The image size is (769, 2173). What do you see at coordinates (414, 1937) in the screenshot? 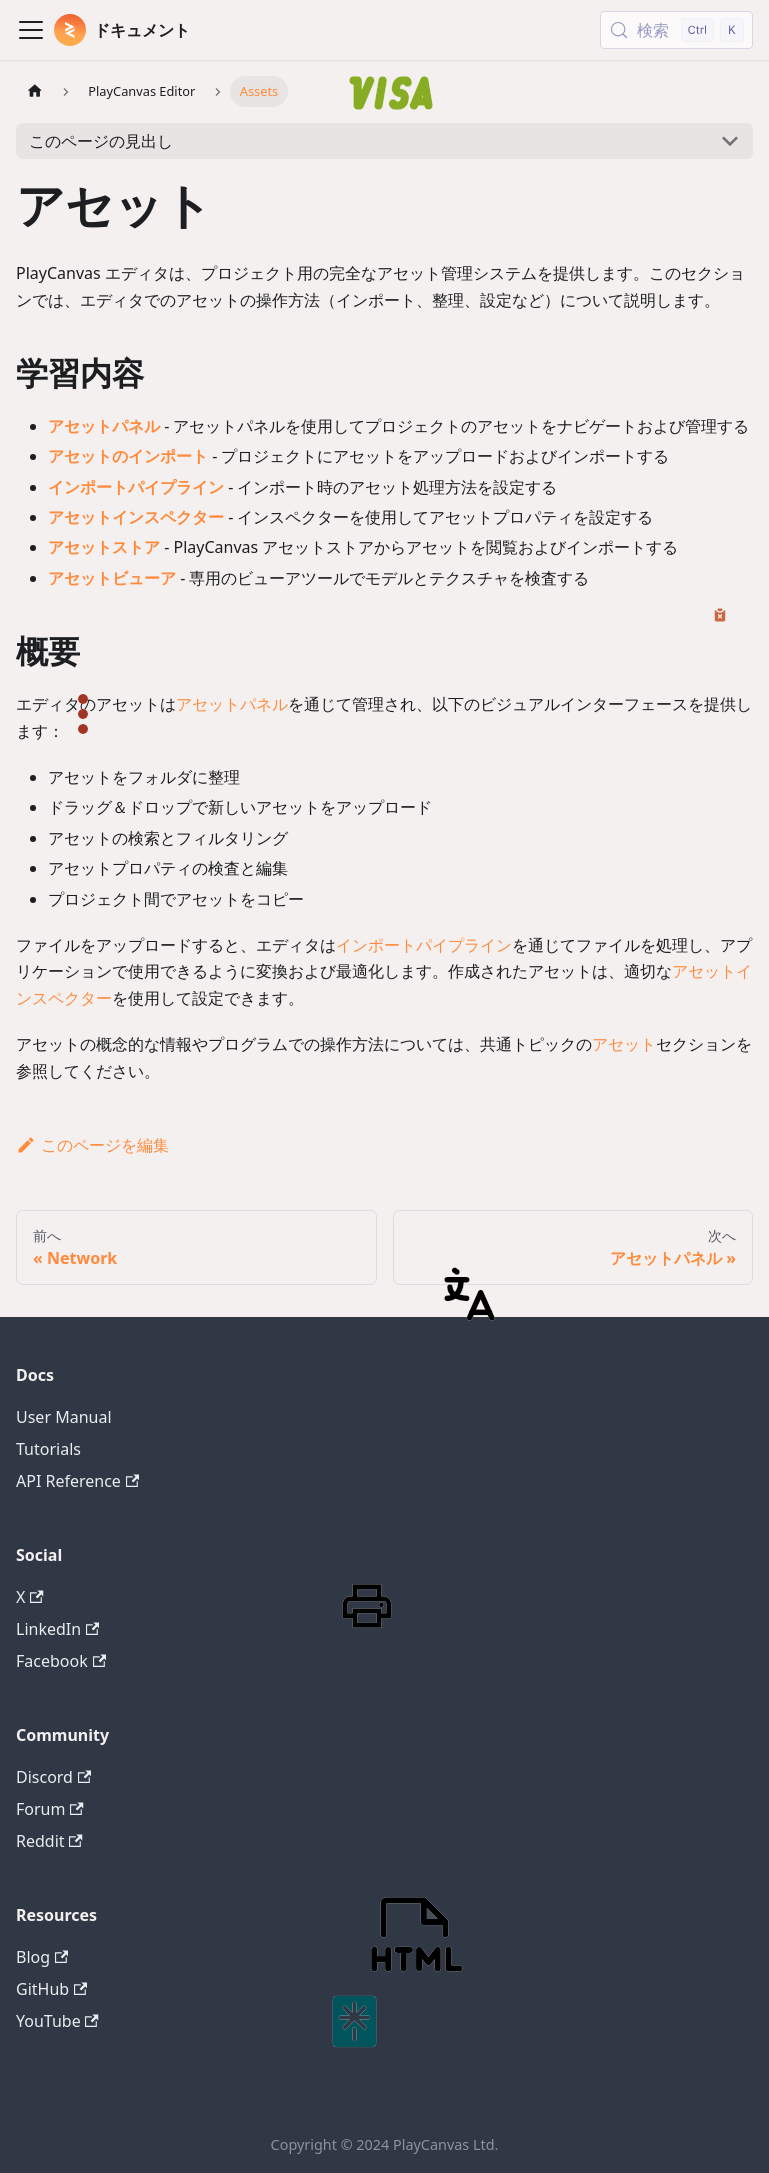
I see `view or open an HTML file` at bounding box center [414, 1937].